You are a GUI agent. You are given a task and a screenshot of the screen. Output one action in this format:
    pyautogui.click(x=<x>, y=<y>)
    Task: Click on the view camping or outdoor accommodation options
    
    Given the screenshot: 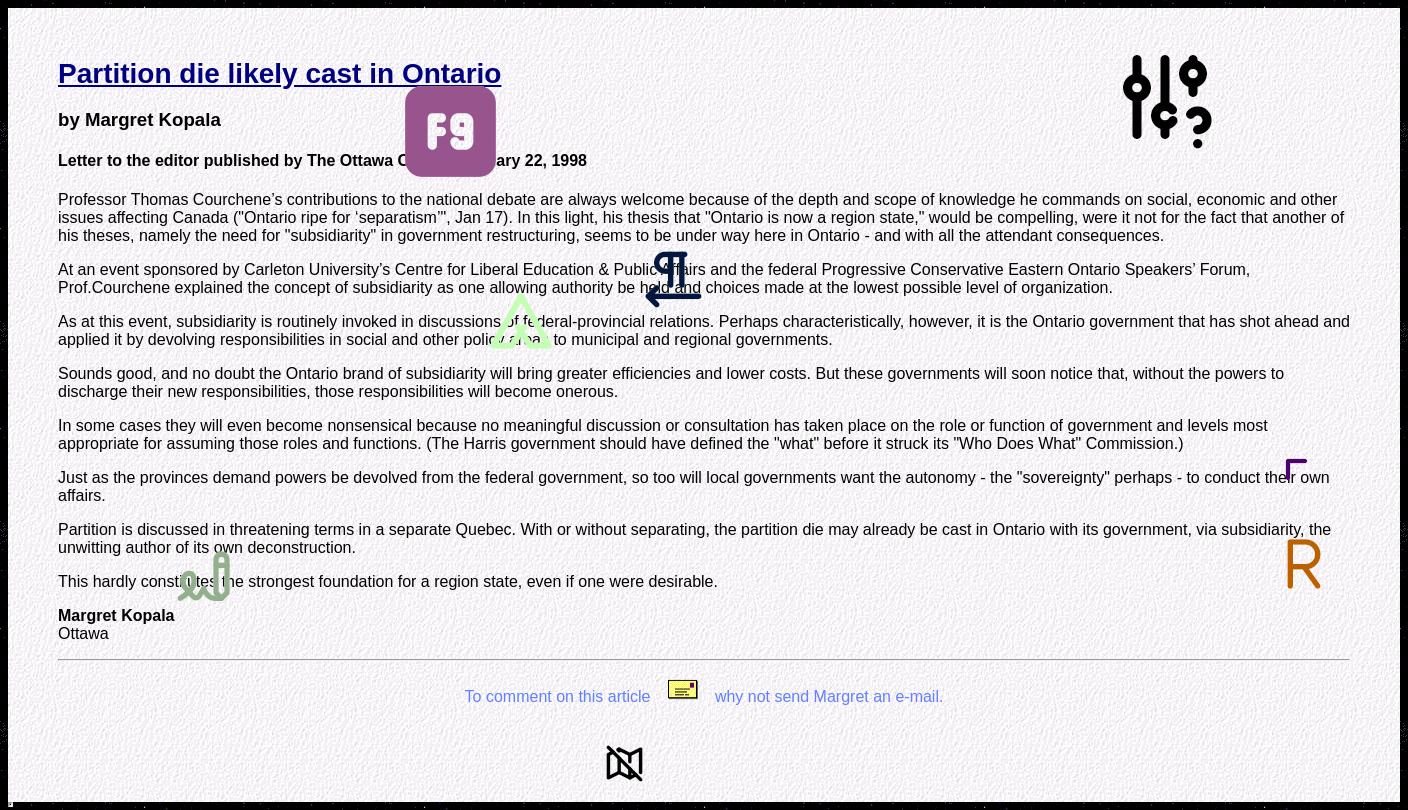 What is the action you would take?
    pyautogui.click(x=521, y=321)
    